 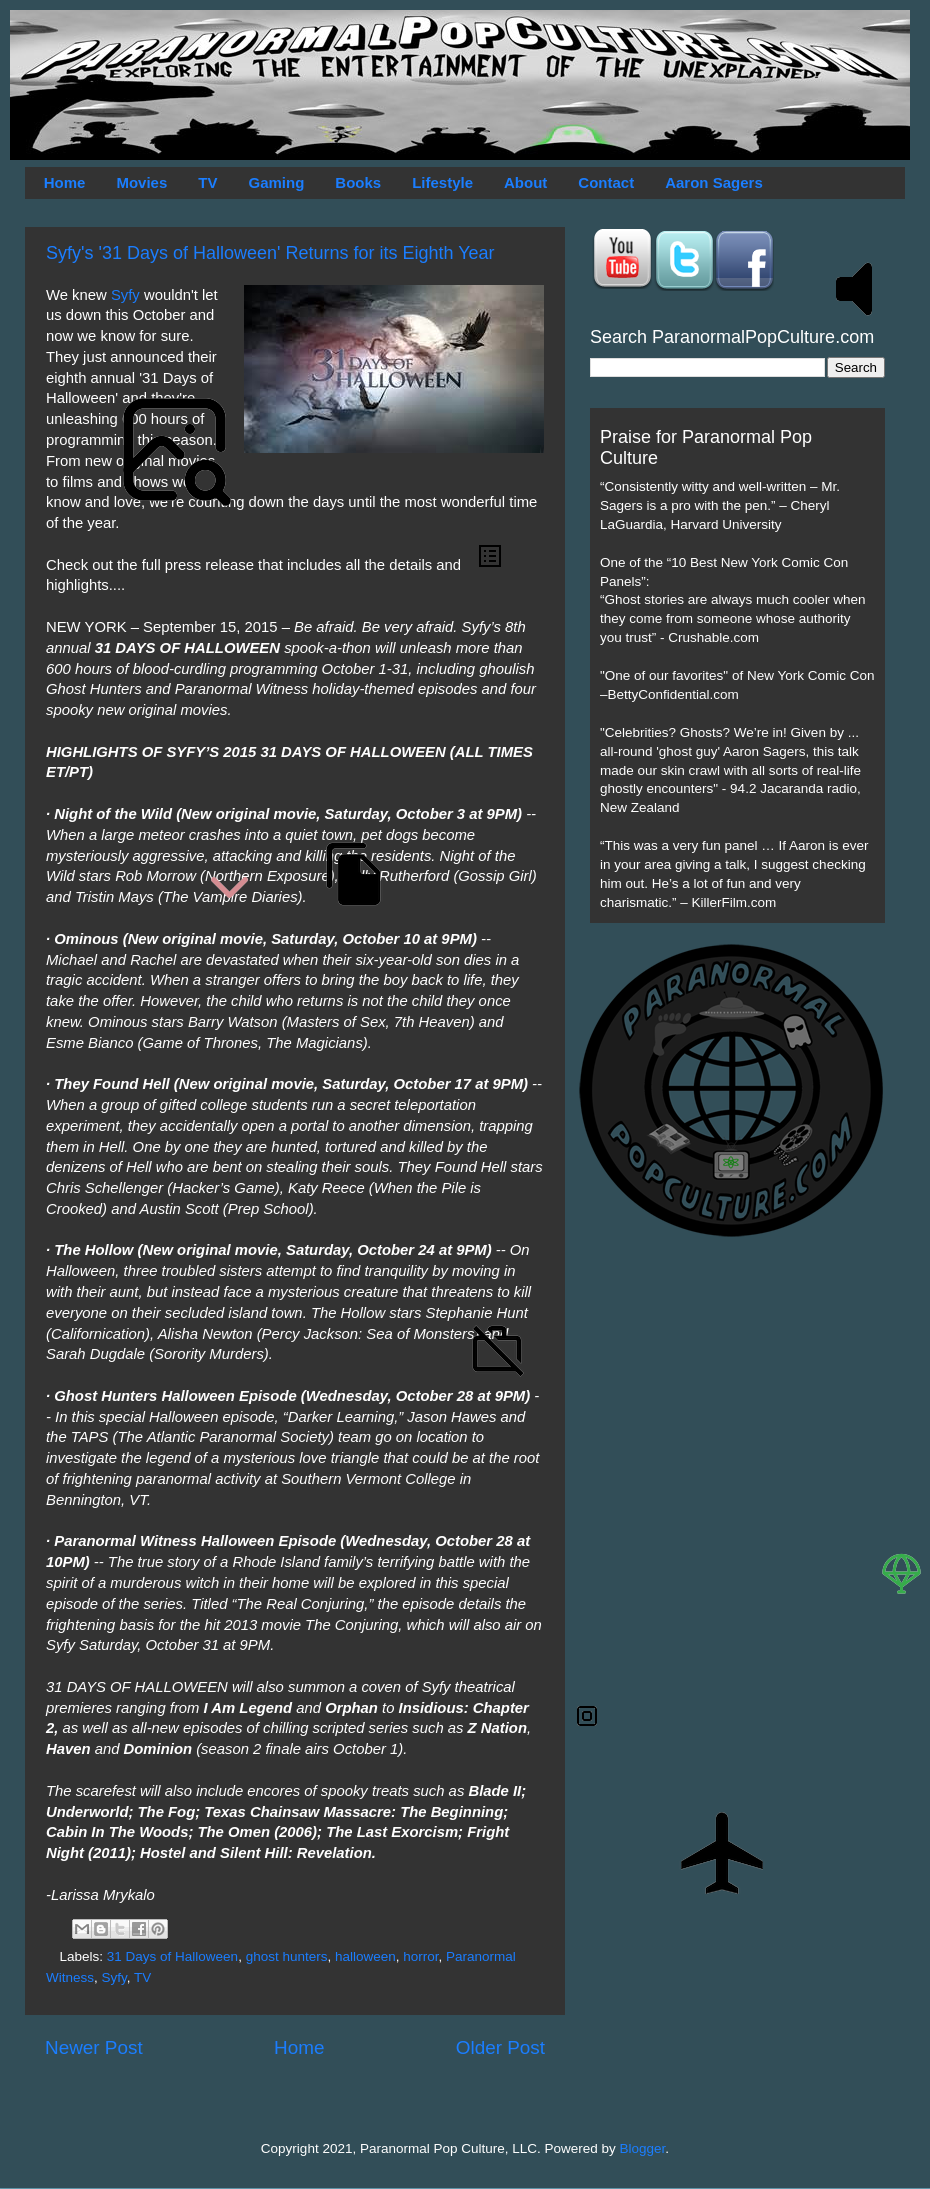 What do you see at coordinates (497, 1350) in the screenshot?
I see `work mode disabled or unavailable` at bounding box center [497, 1350].